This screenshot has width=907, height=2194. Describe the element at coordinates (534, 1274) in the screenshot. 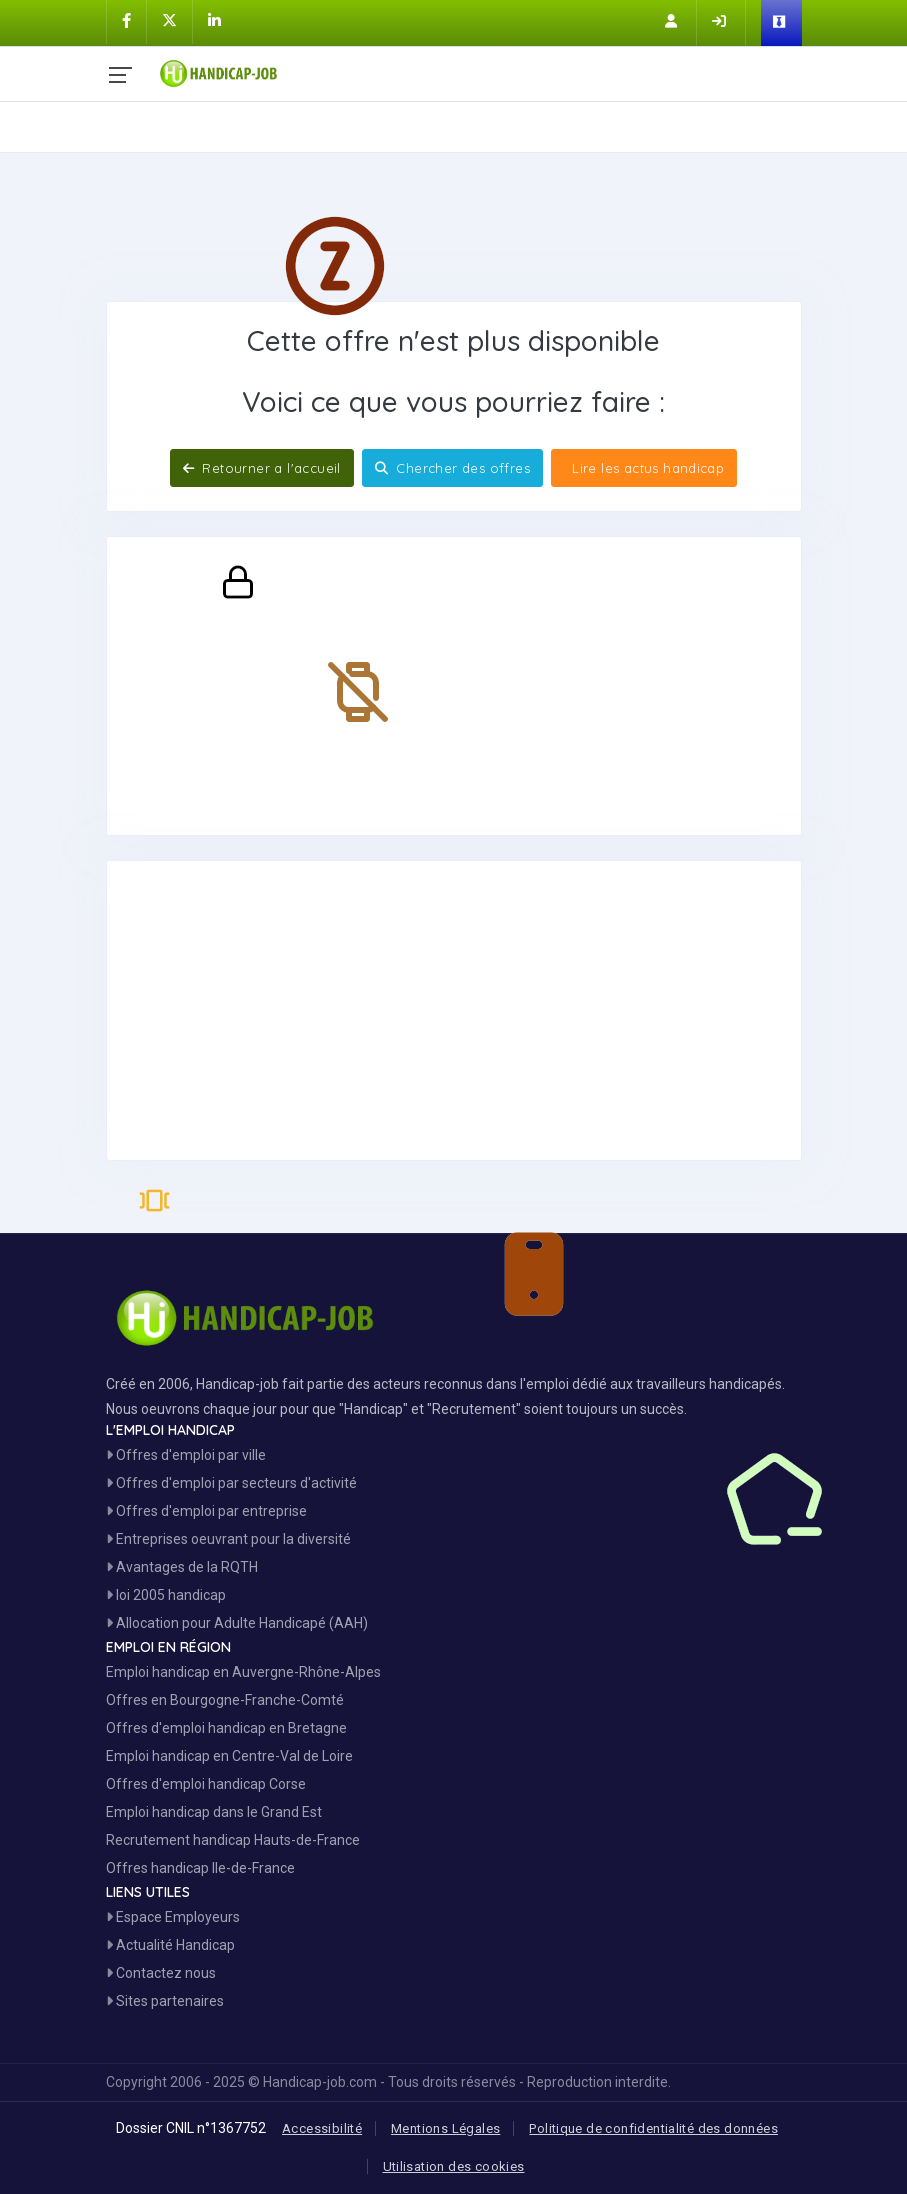

I see `switch to mobile view` at that location.